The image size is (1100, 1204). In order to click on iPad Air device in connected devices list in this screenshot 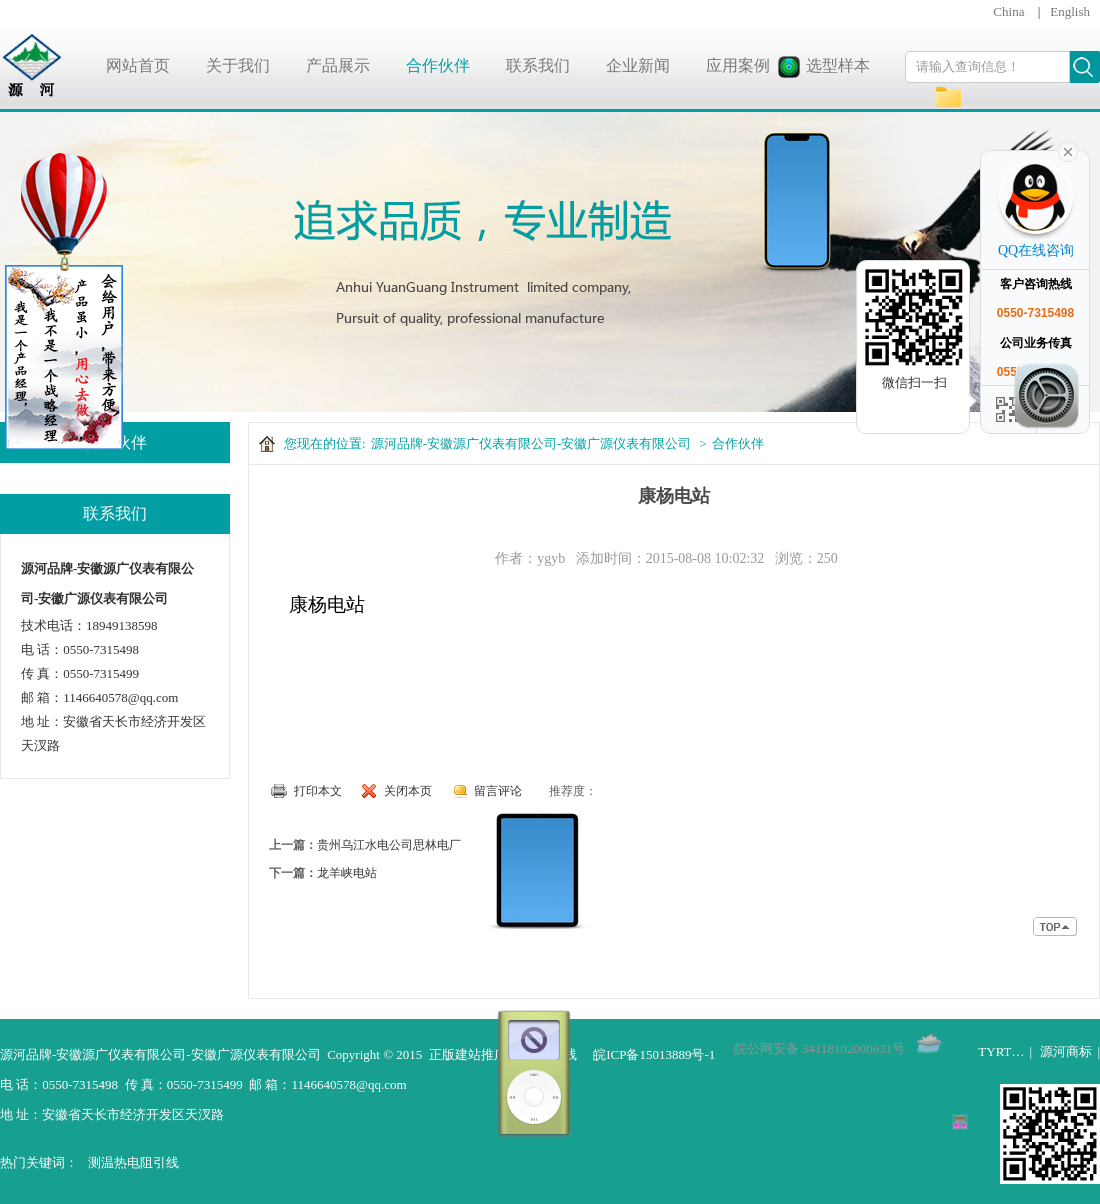, I will do `click(537, 871)`.